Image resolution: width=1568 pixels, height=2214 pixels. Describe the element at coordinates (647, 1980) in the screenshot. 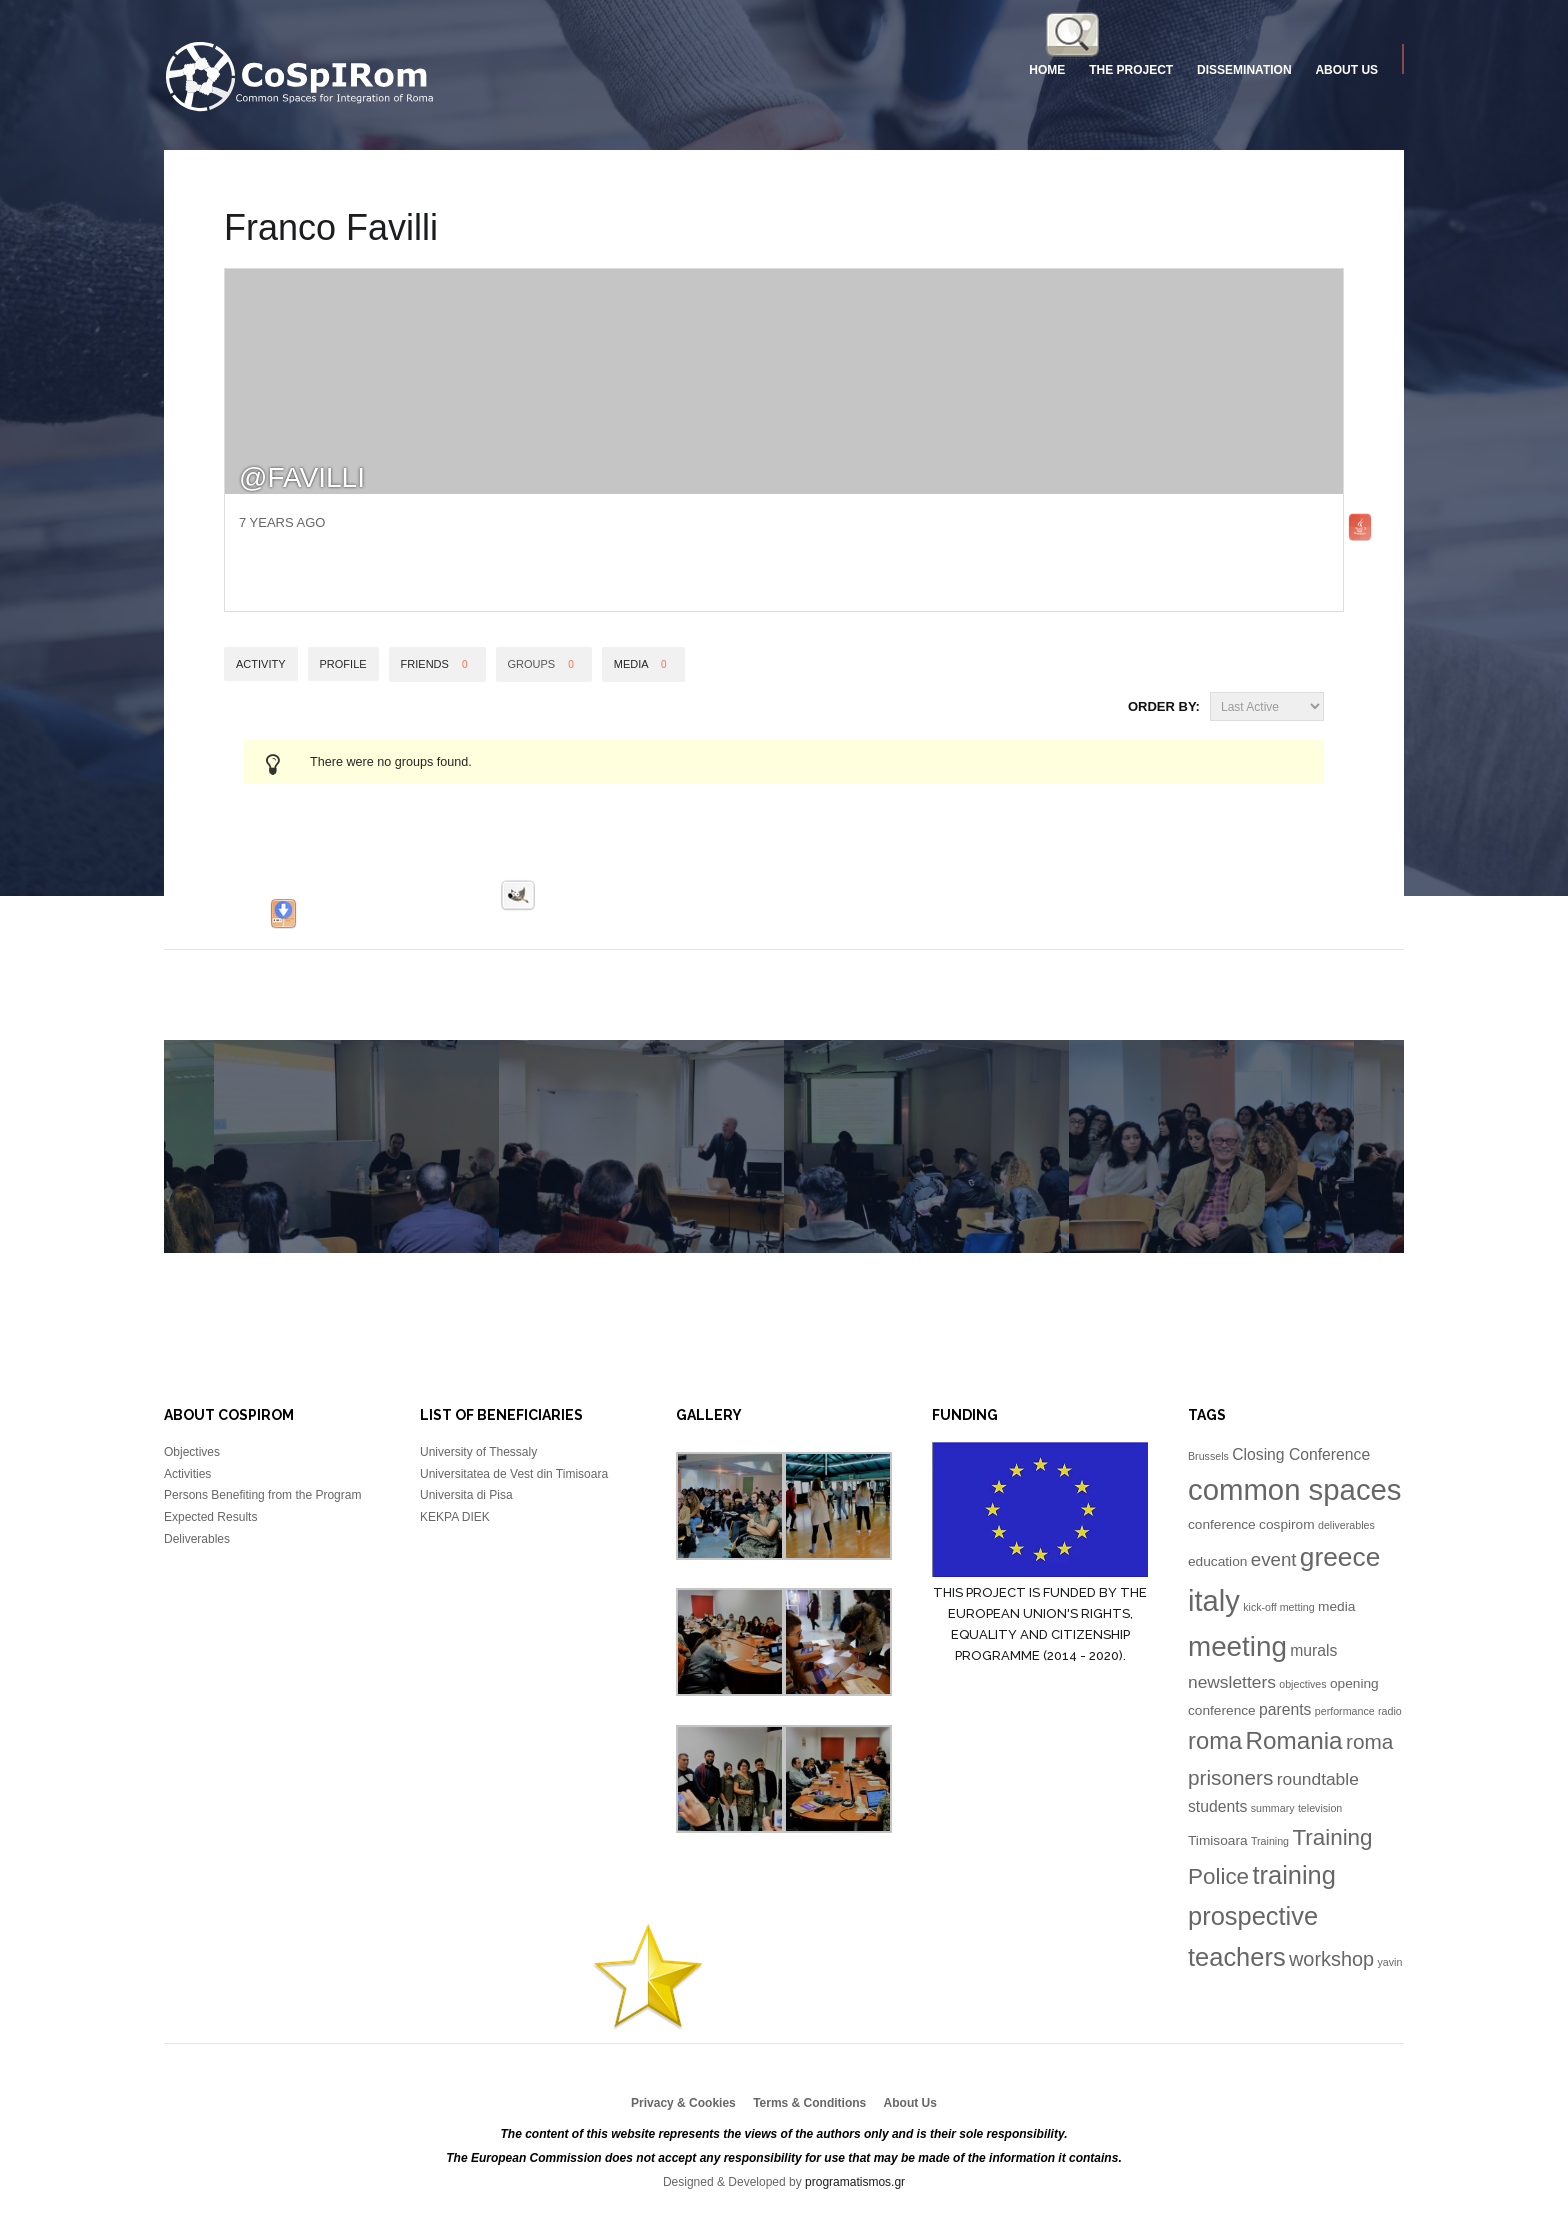

I see `indicates a partial or half rating` at that location.